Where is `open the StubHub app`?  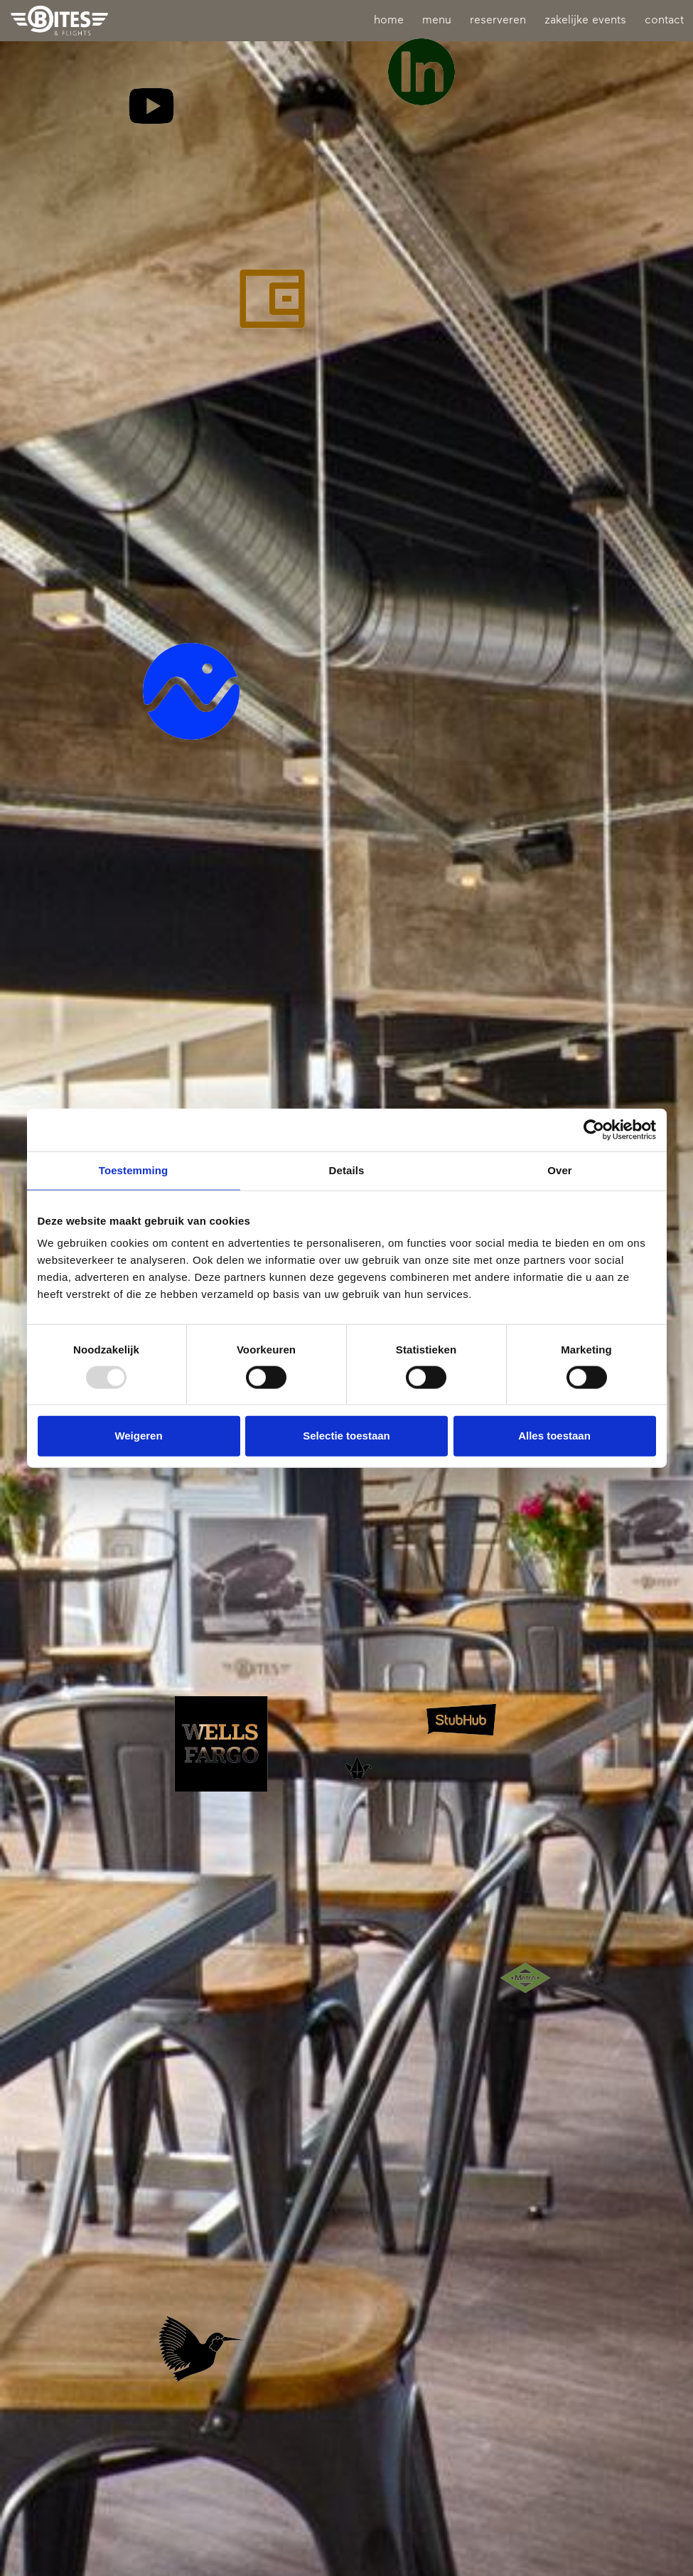
open the StubHub app is located at coordinates (461, 1720).